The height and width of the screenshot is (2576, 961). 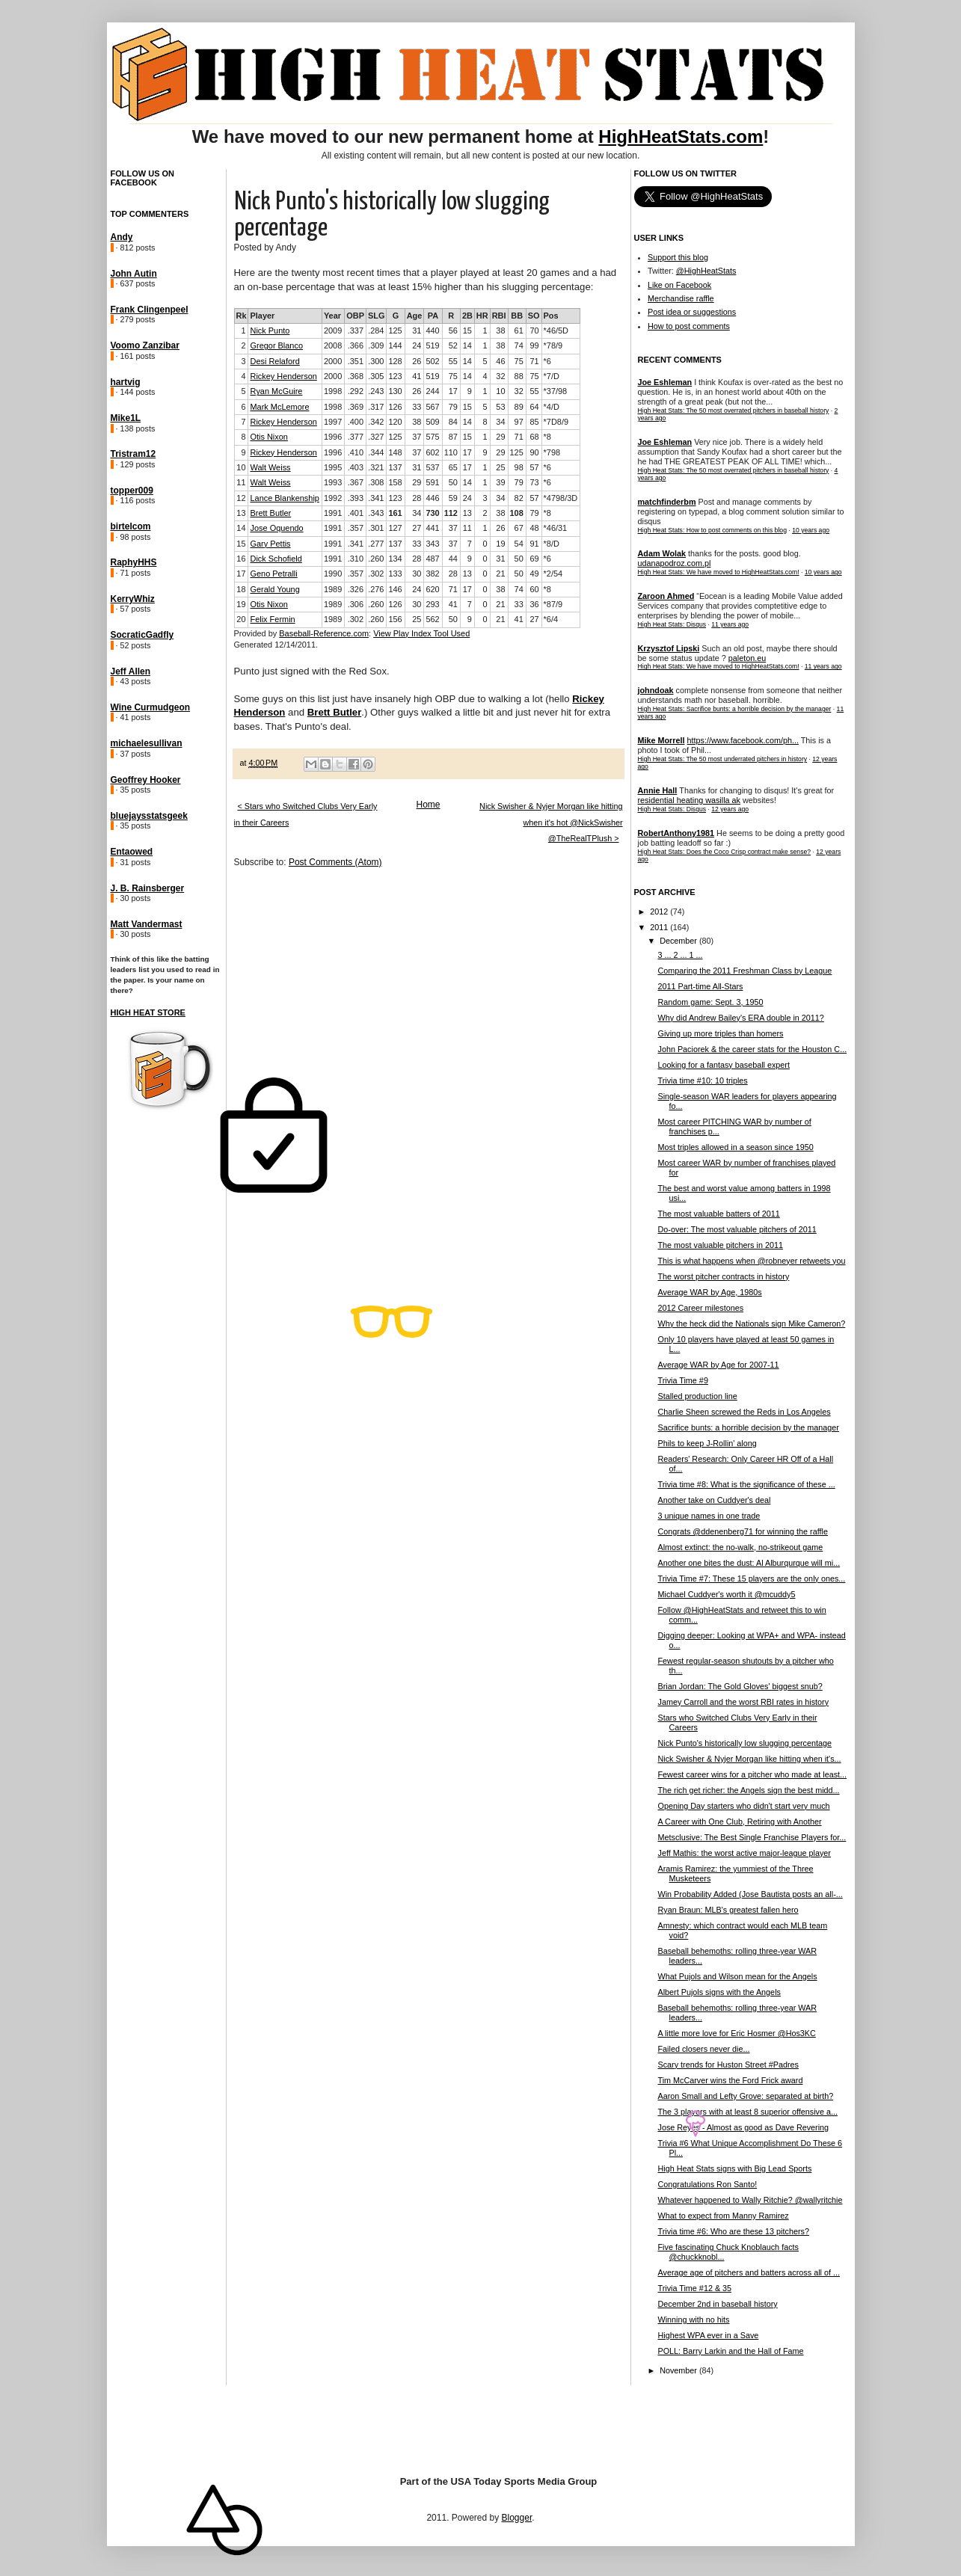 What do you see at coordinates (274, 1135) in the screenshot?
I see `order confirmed or purchase complete` at bounding box center [274, 1135].